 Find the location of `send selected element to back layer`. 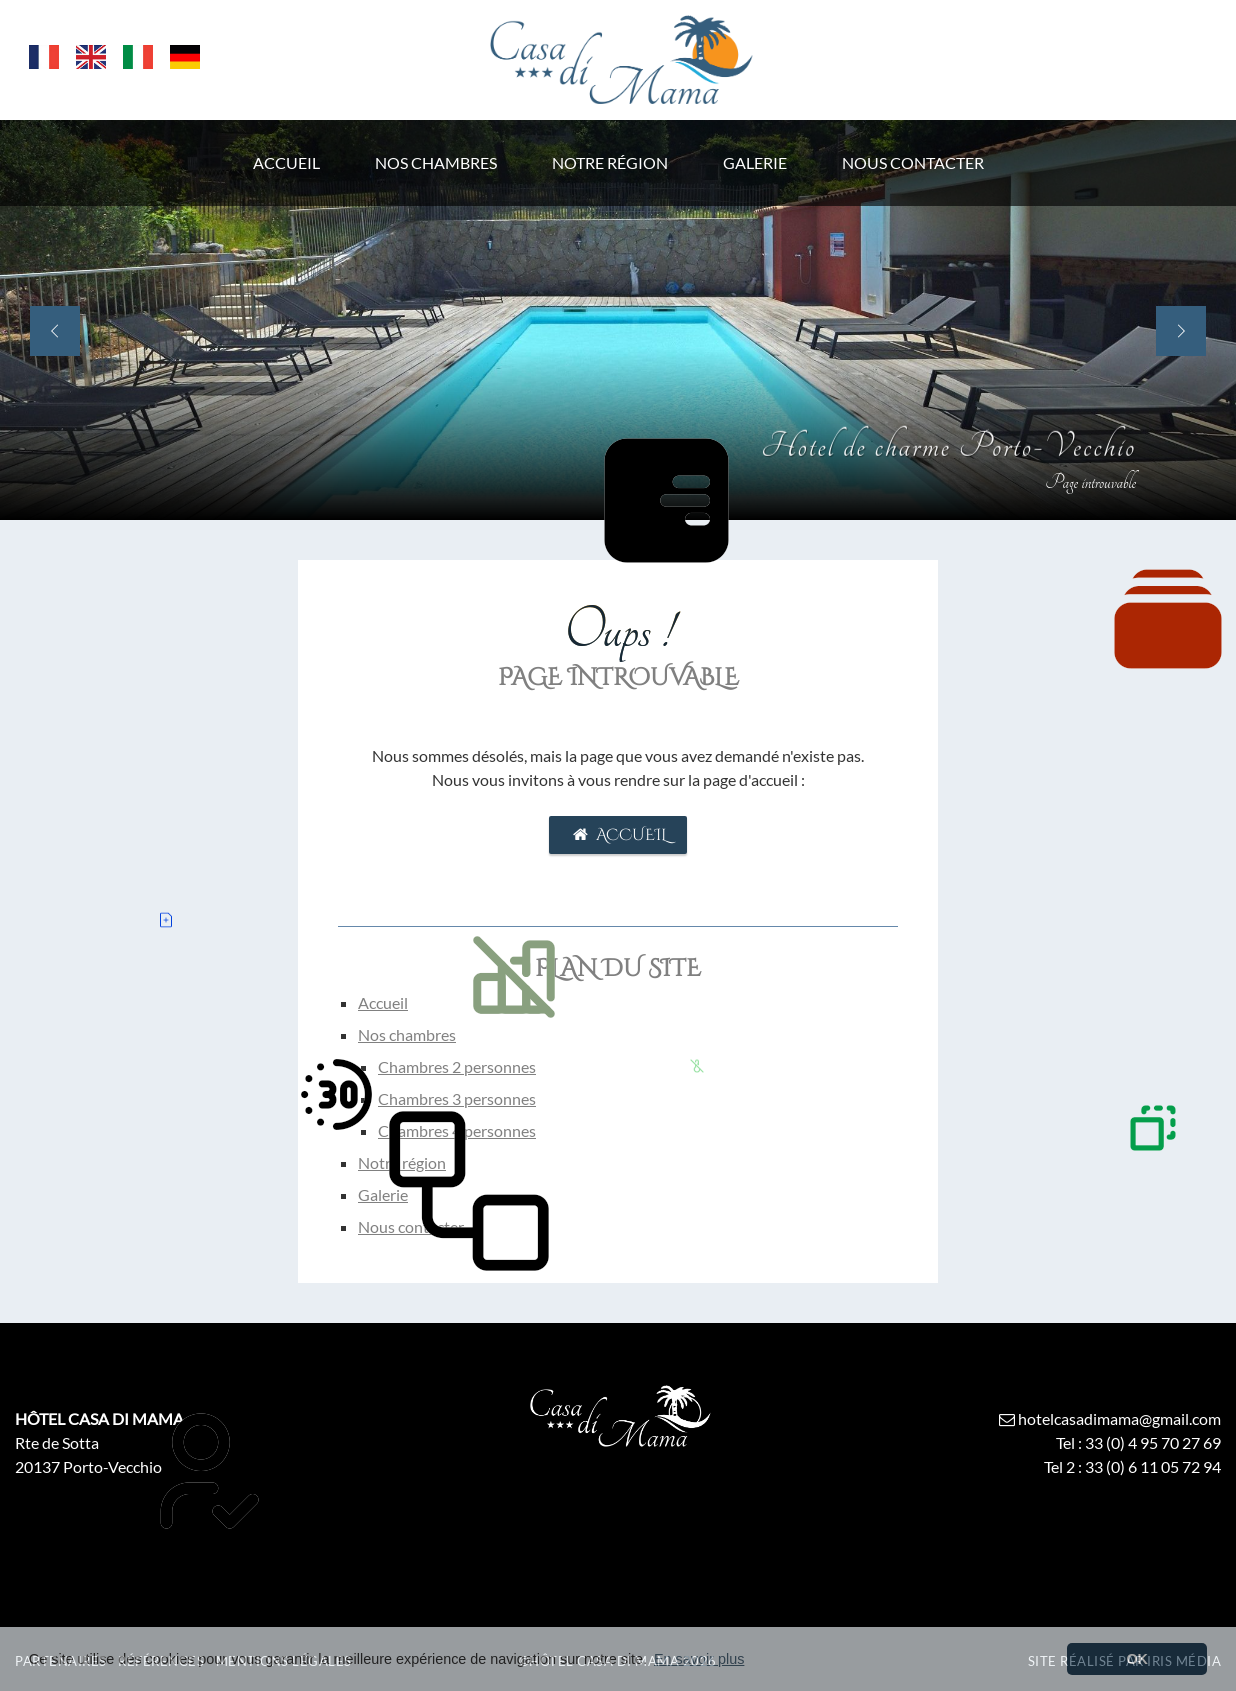

send selected element to back layer is located at coordinates (1153, 1128).